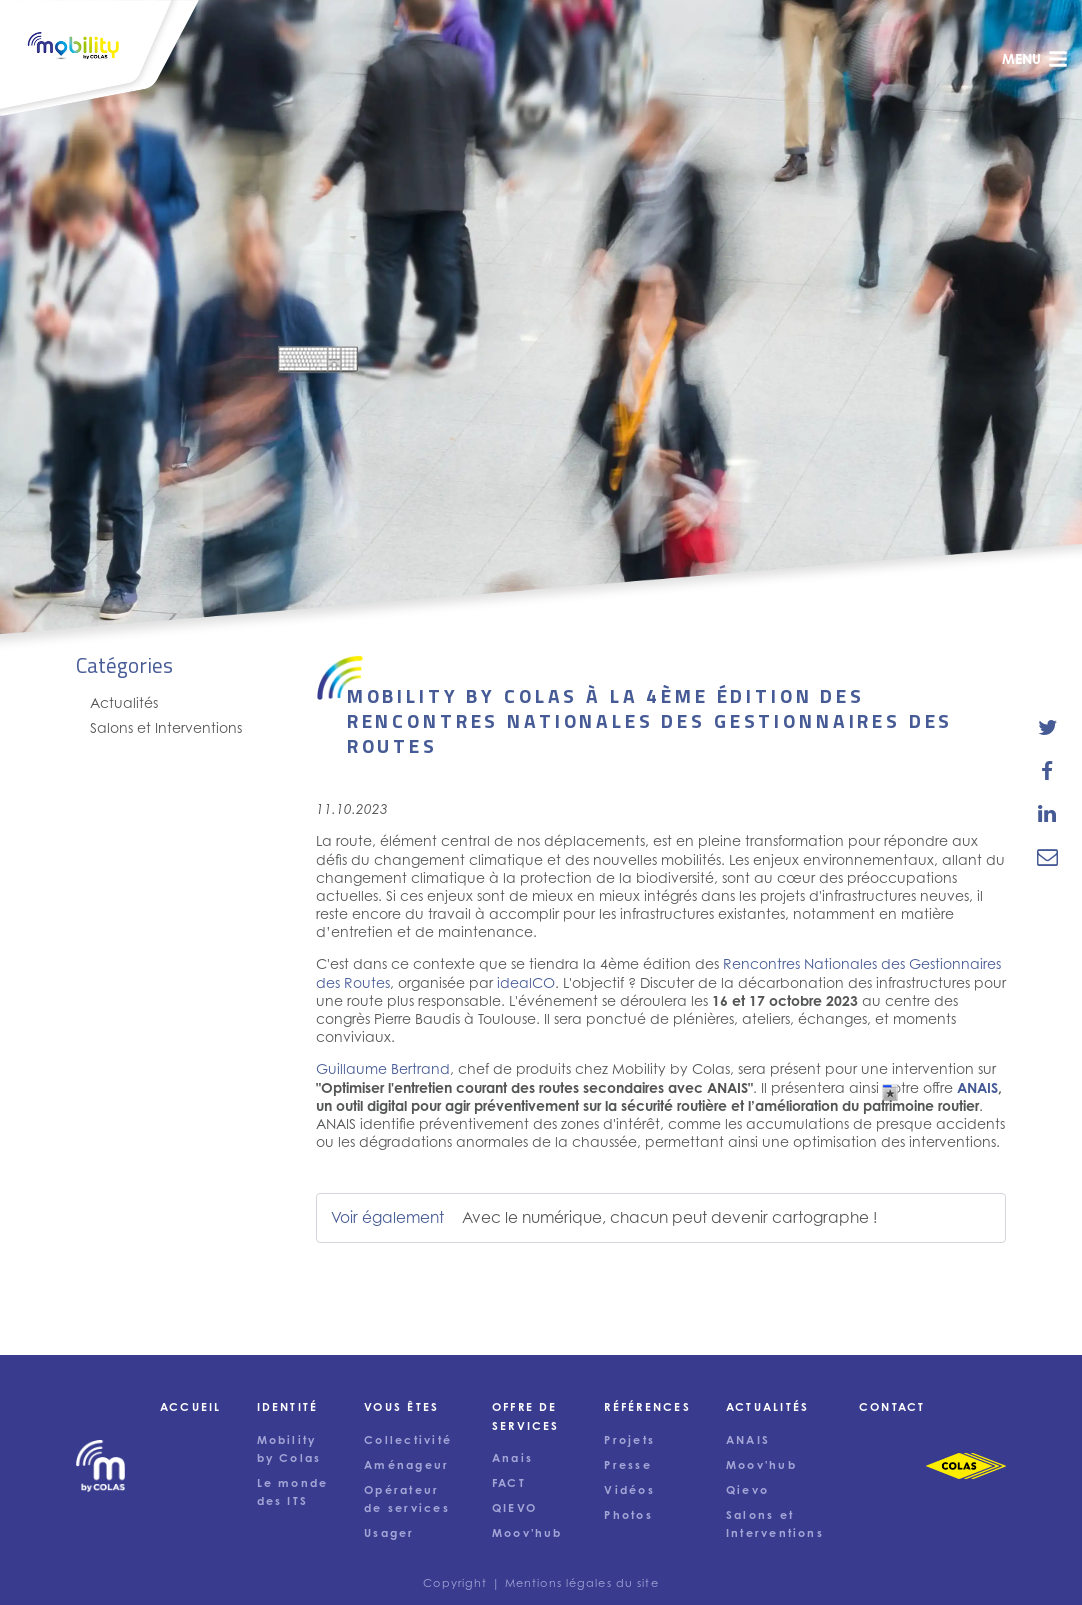 The width and height of the screenshot is (1082, 1605). What do you see at coordinates (318, 359) in the screenshot?
I see `connect an extended keyboard via bluetooth` at bounding box center [318, 359].